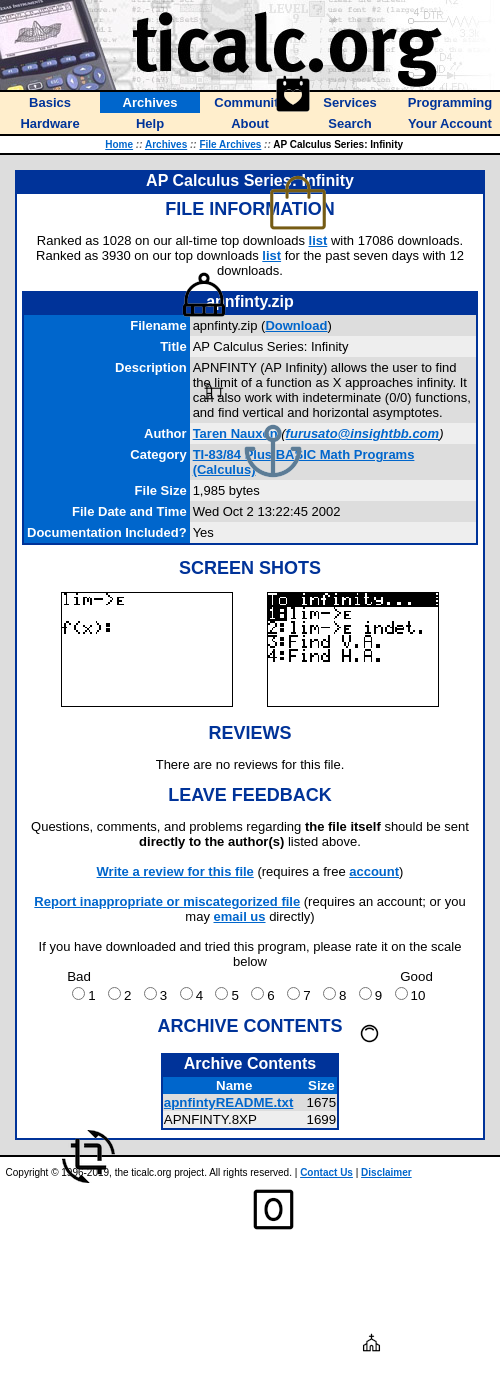 Image resolution: width=500 pixels, height=1386 pixels. Describe the element at coordinates (204, 297) in the screenshot. I see `select winter or cold weather category` at that location.